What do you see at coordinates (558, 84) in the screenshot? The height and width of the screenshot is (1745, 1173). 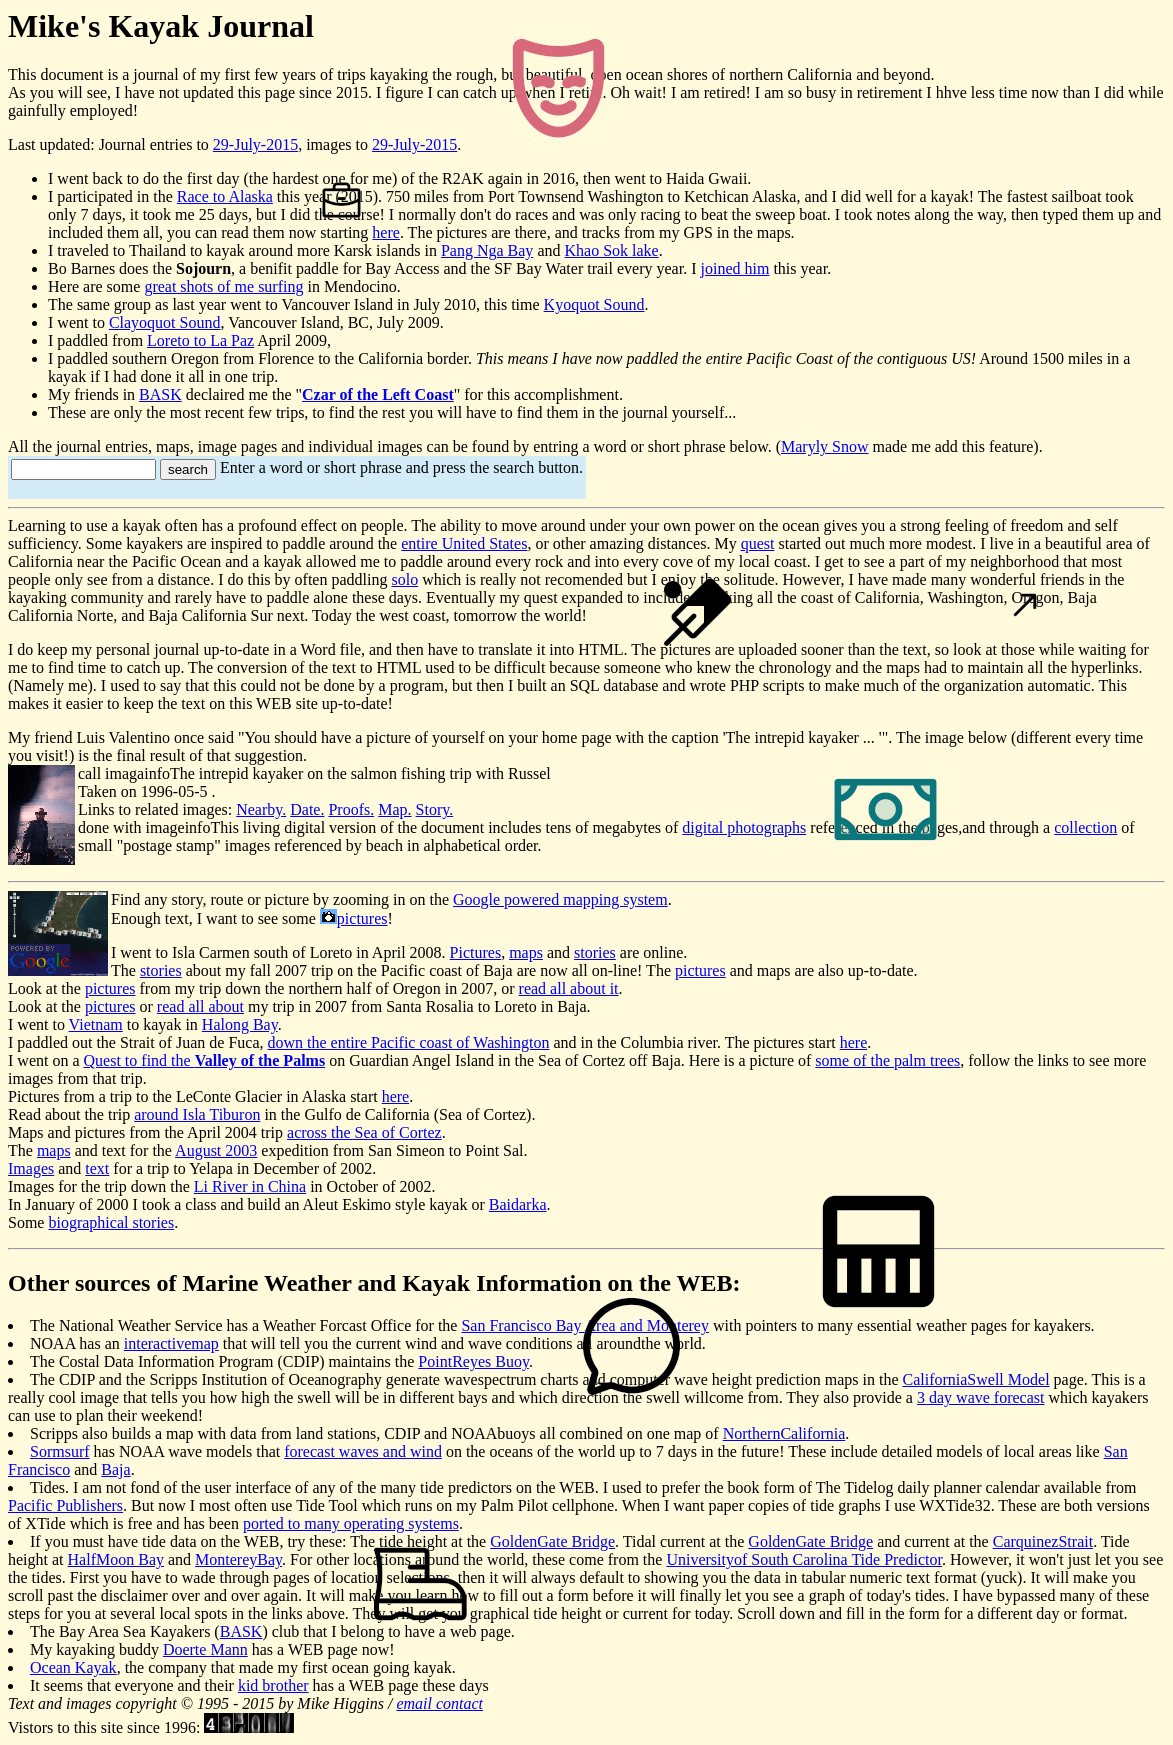 I see `access theater or entertainment content` at bounding box center [558, 84].